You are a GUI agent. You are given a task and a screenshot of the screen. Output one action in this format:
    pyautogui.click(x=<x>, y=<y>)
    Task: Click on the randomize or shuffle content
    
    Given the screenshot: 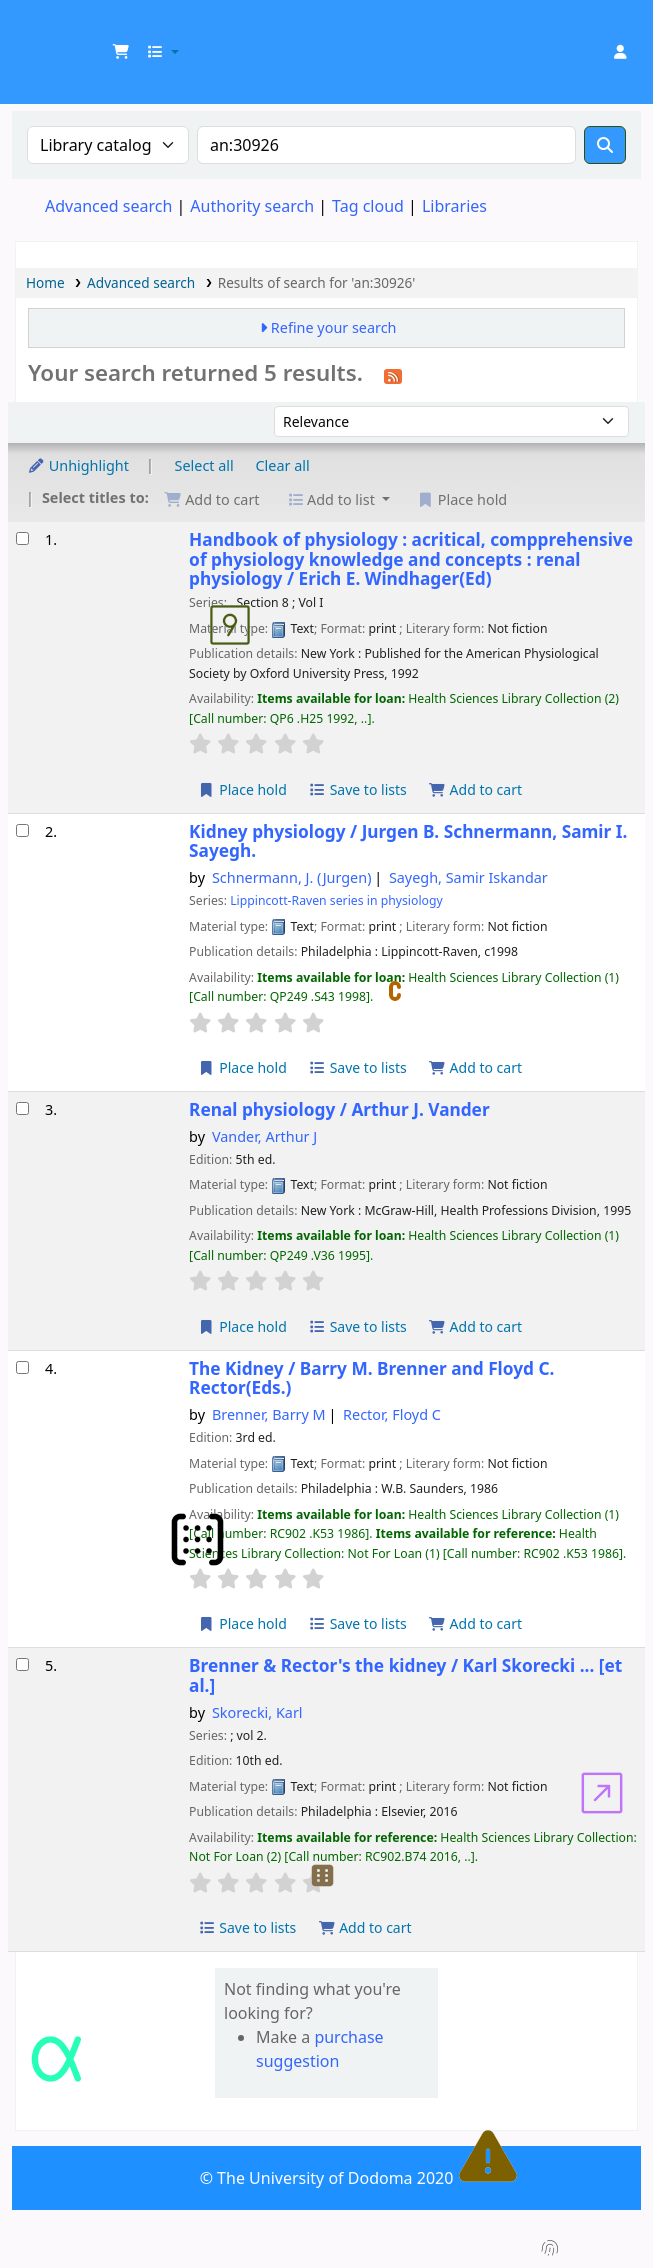 What is the action you would take?
    pyautogui.click(x=322, y=1875)
    